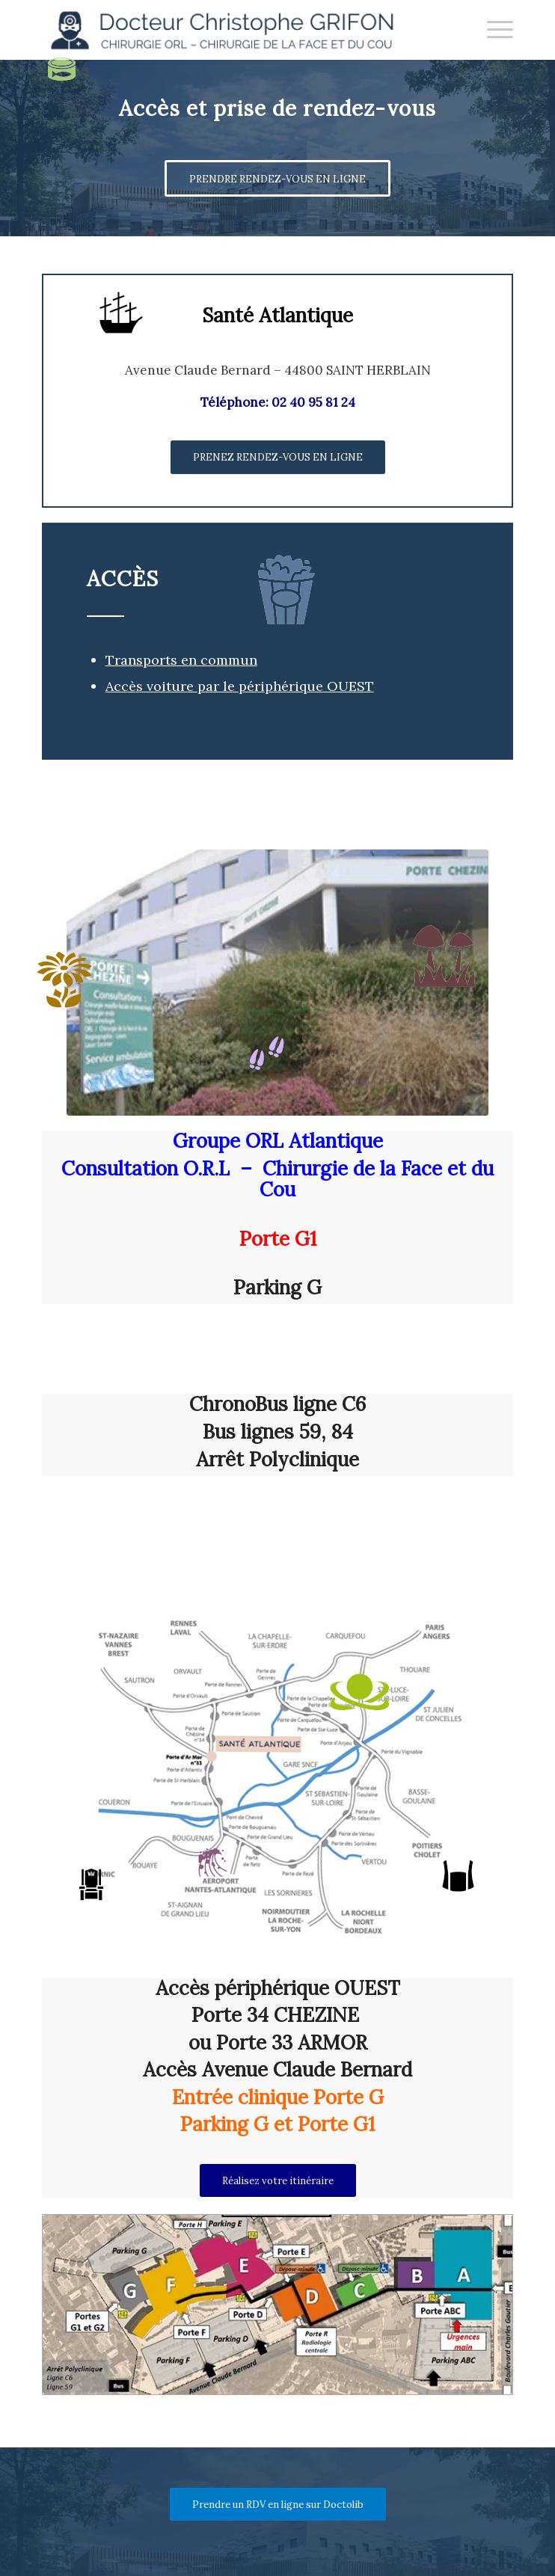 The width and height of the screenshot is (555, 2576). I want to click on enter the arena or battle mode, so click(458, 1875).